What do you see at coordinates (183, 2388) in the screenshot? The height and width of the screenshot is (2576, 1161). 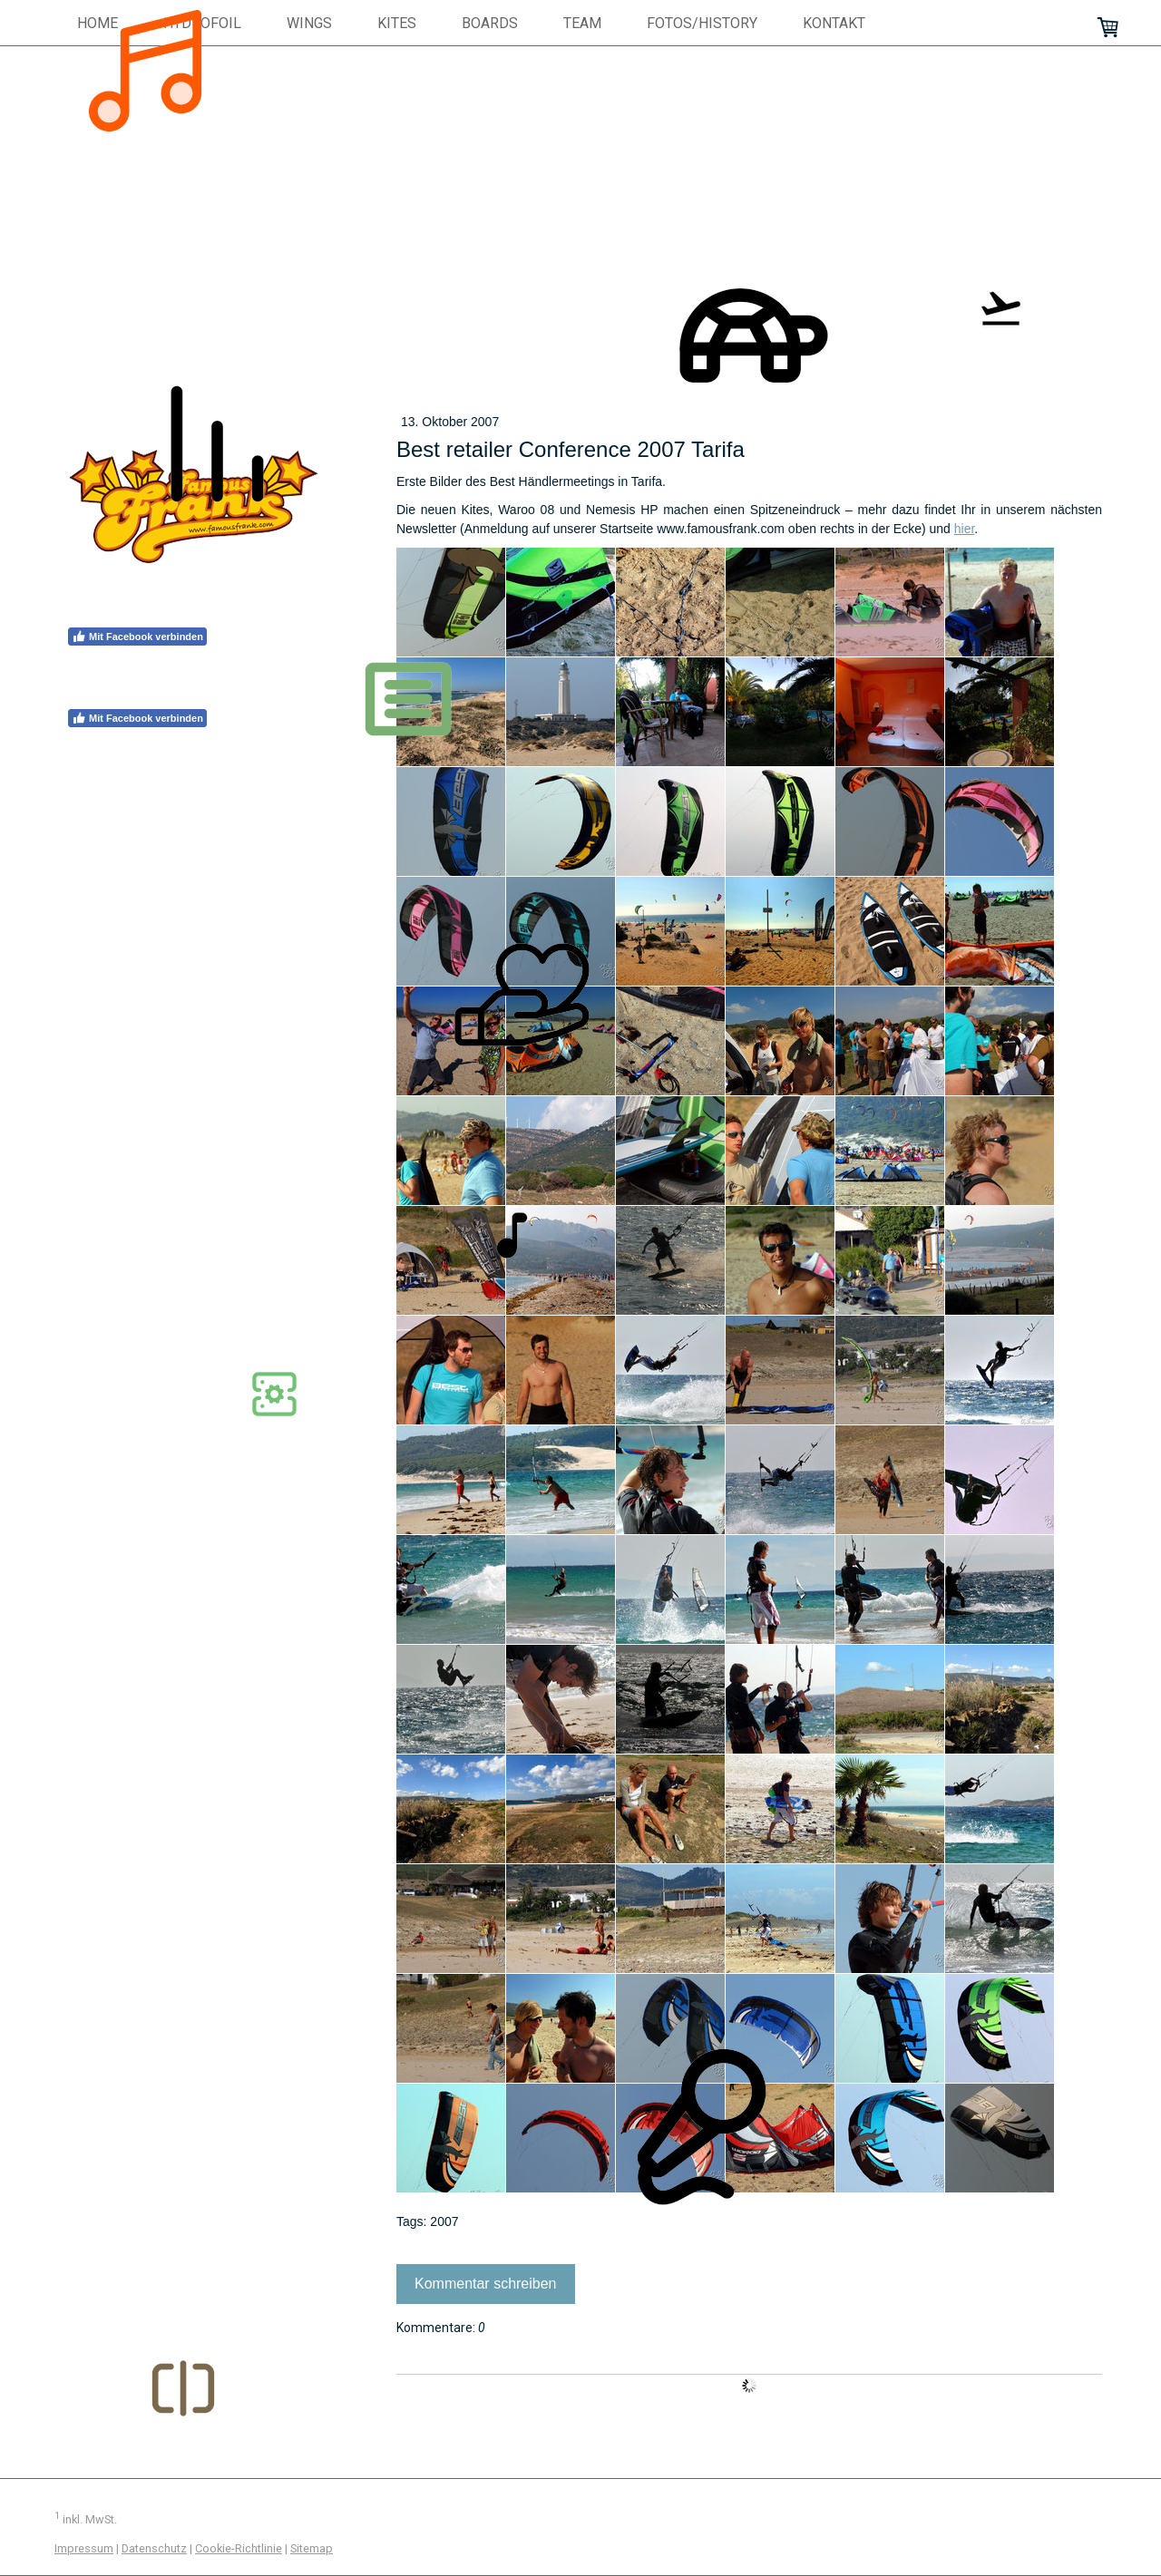 I see `split view horizontally` at bounding box center [183, 2388].